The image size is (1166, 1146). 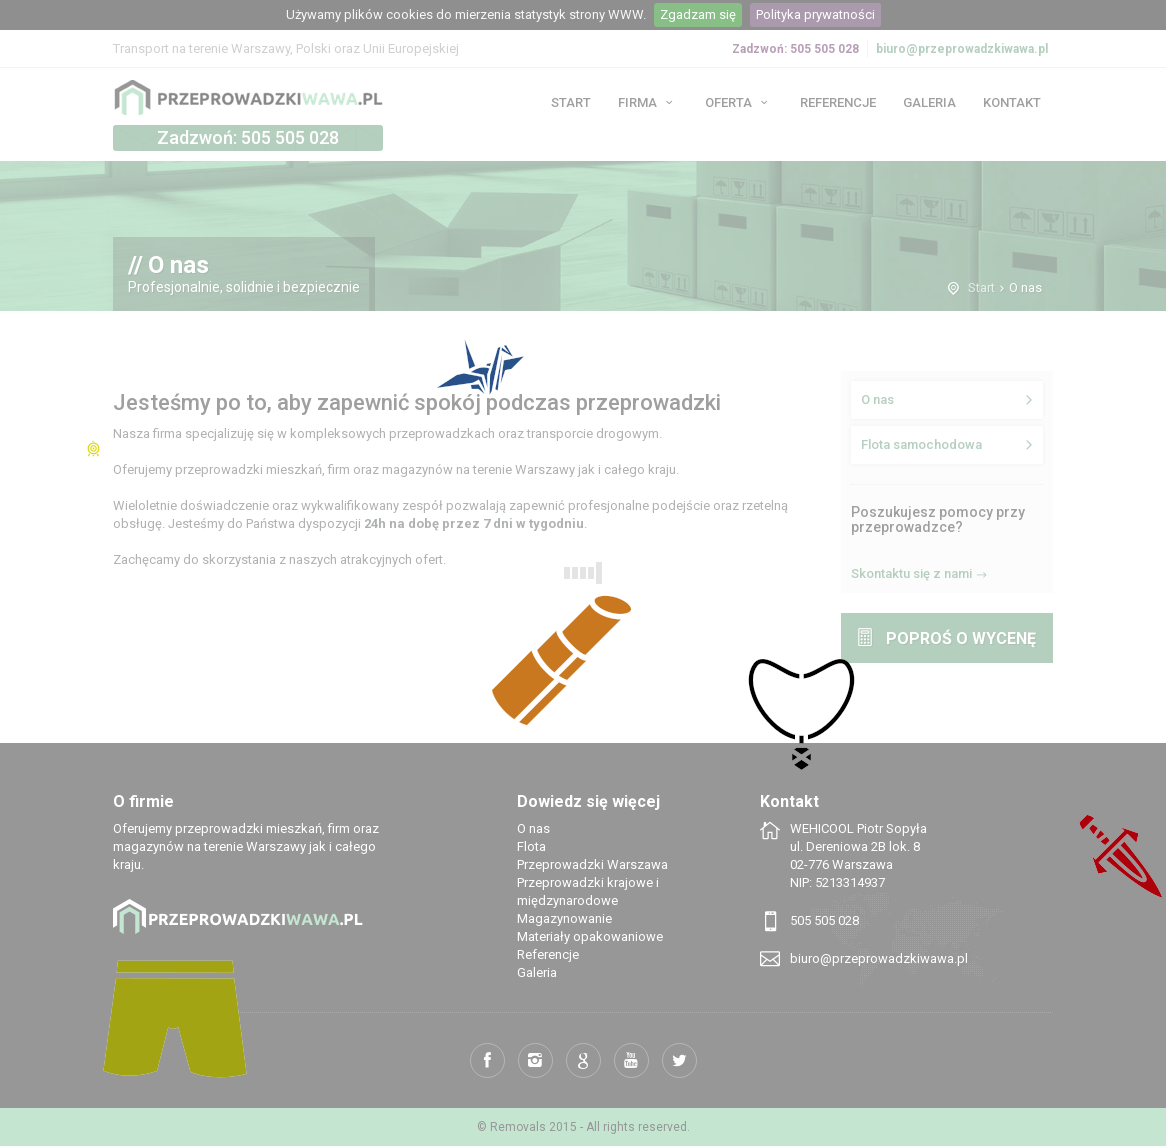 What do you see at coordinates (801, 714) in the screenshot?
I see `equip or view jewelry item` at bounding box center [801, 714].